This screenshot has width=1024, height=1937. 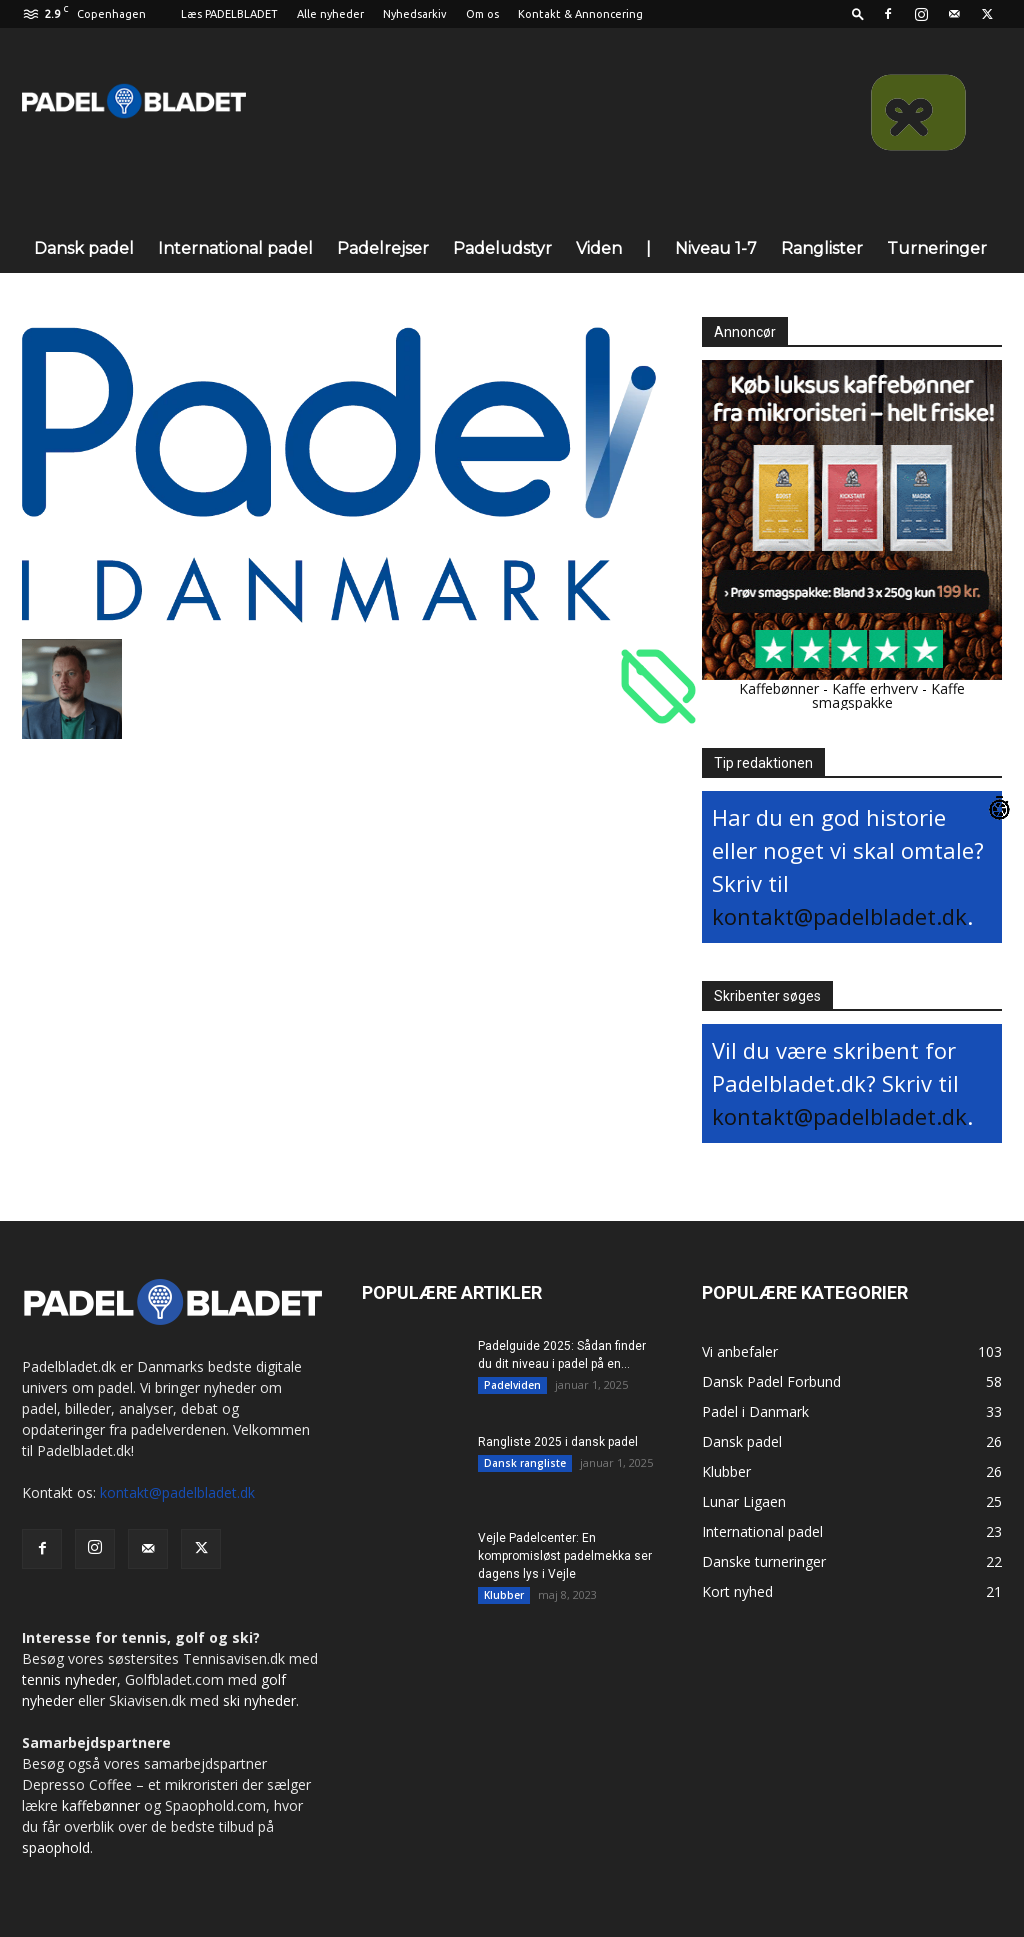 I want to click on remove a tag or label, so click(x=658, y=686).